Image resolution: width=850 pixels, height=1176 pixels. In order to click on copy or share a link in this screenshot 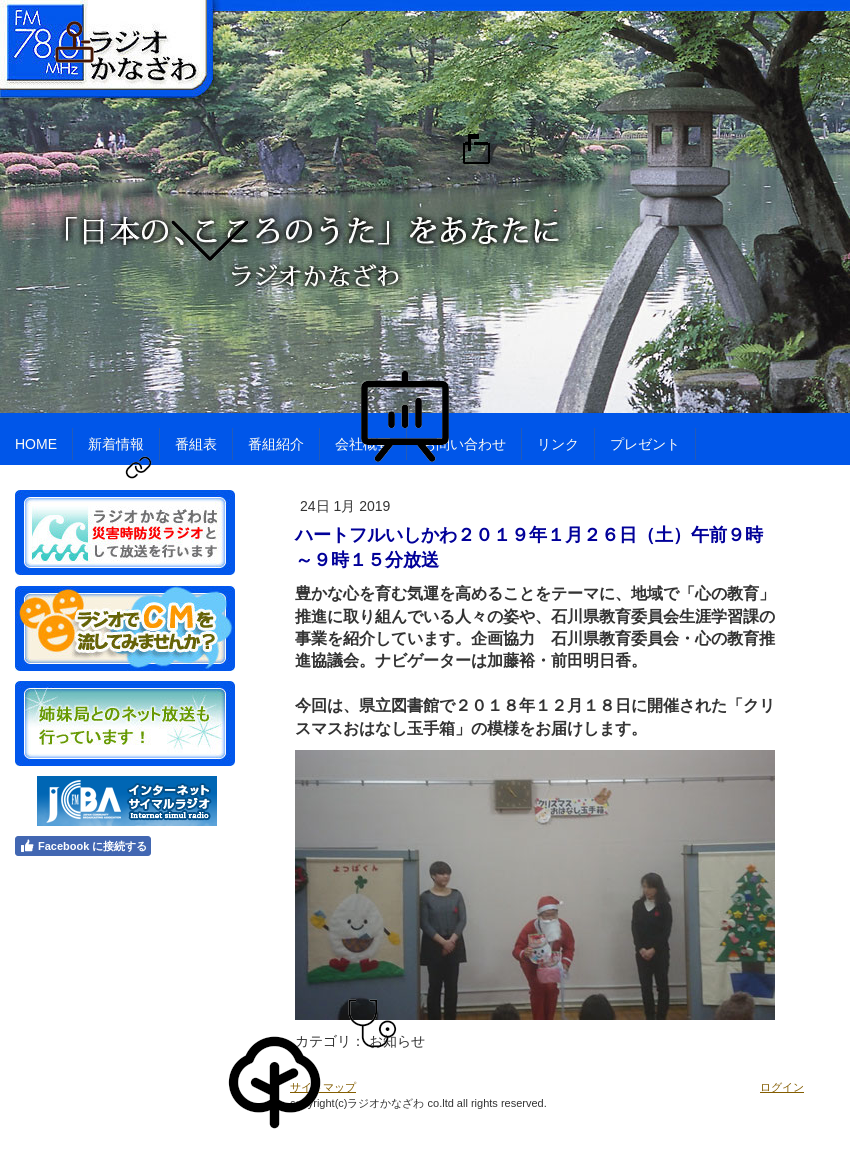, I will do `click(138, 467)`.